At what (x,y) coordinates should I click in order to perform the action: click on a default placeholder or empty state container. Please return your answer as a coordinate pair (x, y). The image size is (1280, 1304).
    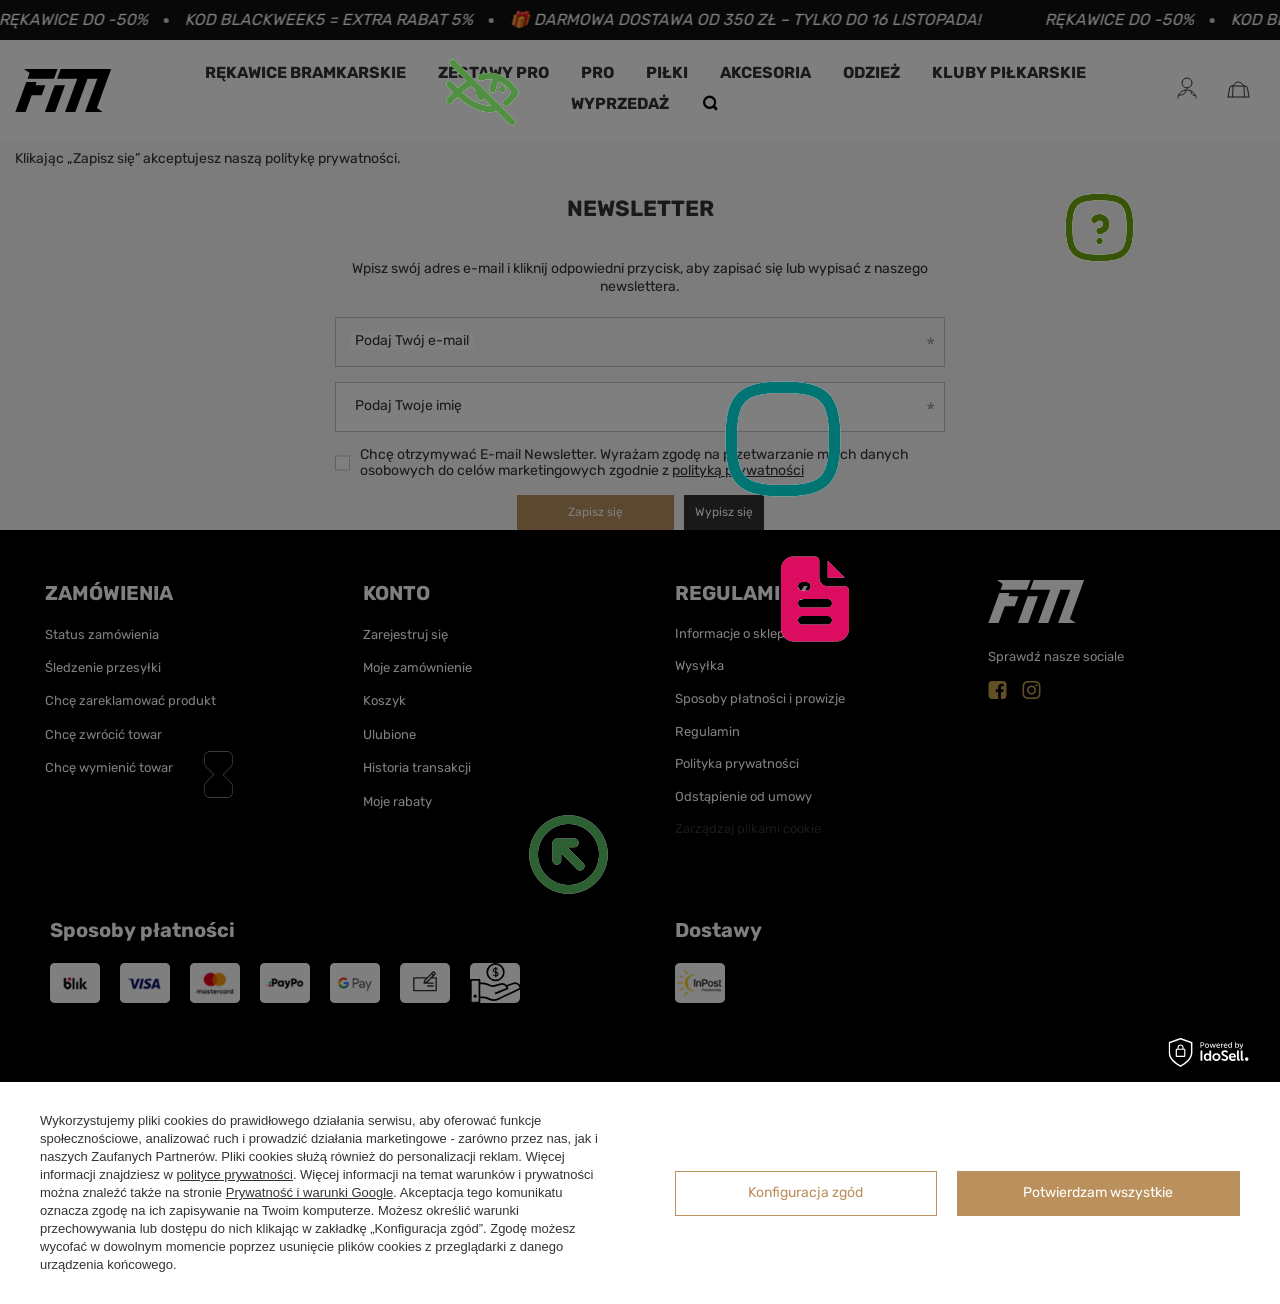
    Looking at the image, I should click on (783, 439).